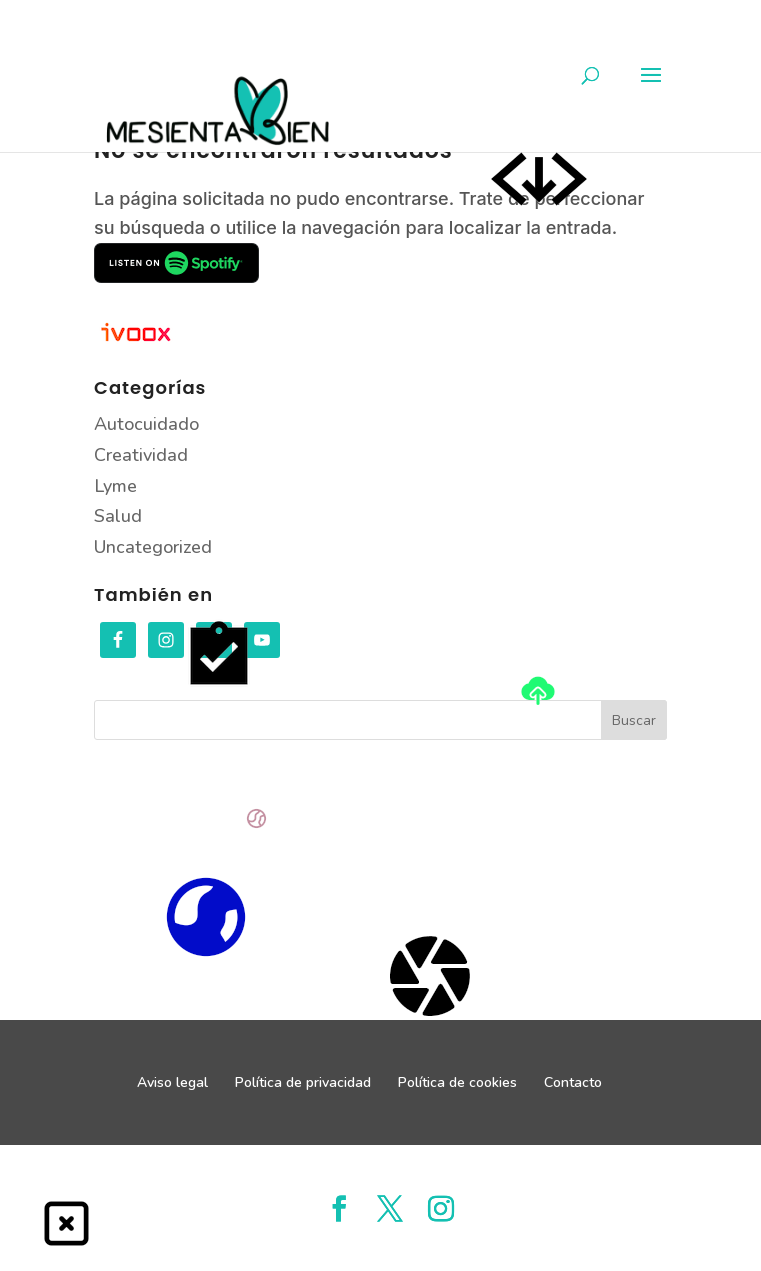 The image size is (761, 1271). Describe the element at coordinates (206, 917) in the screenshot. I see `access global or international settings` at that location.